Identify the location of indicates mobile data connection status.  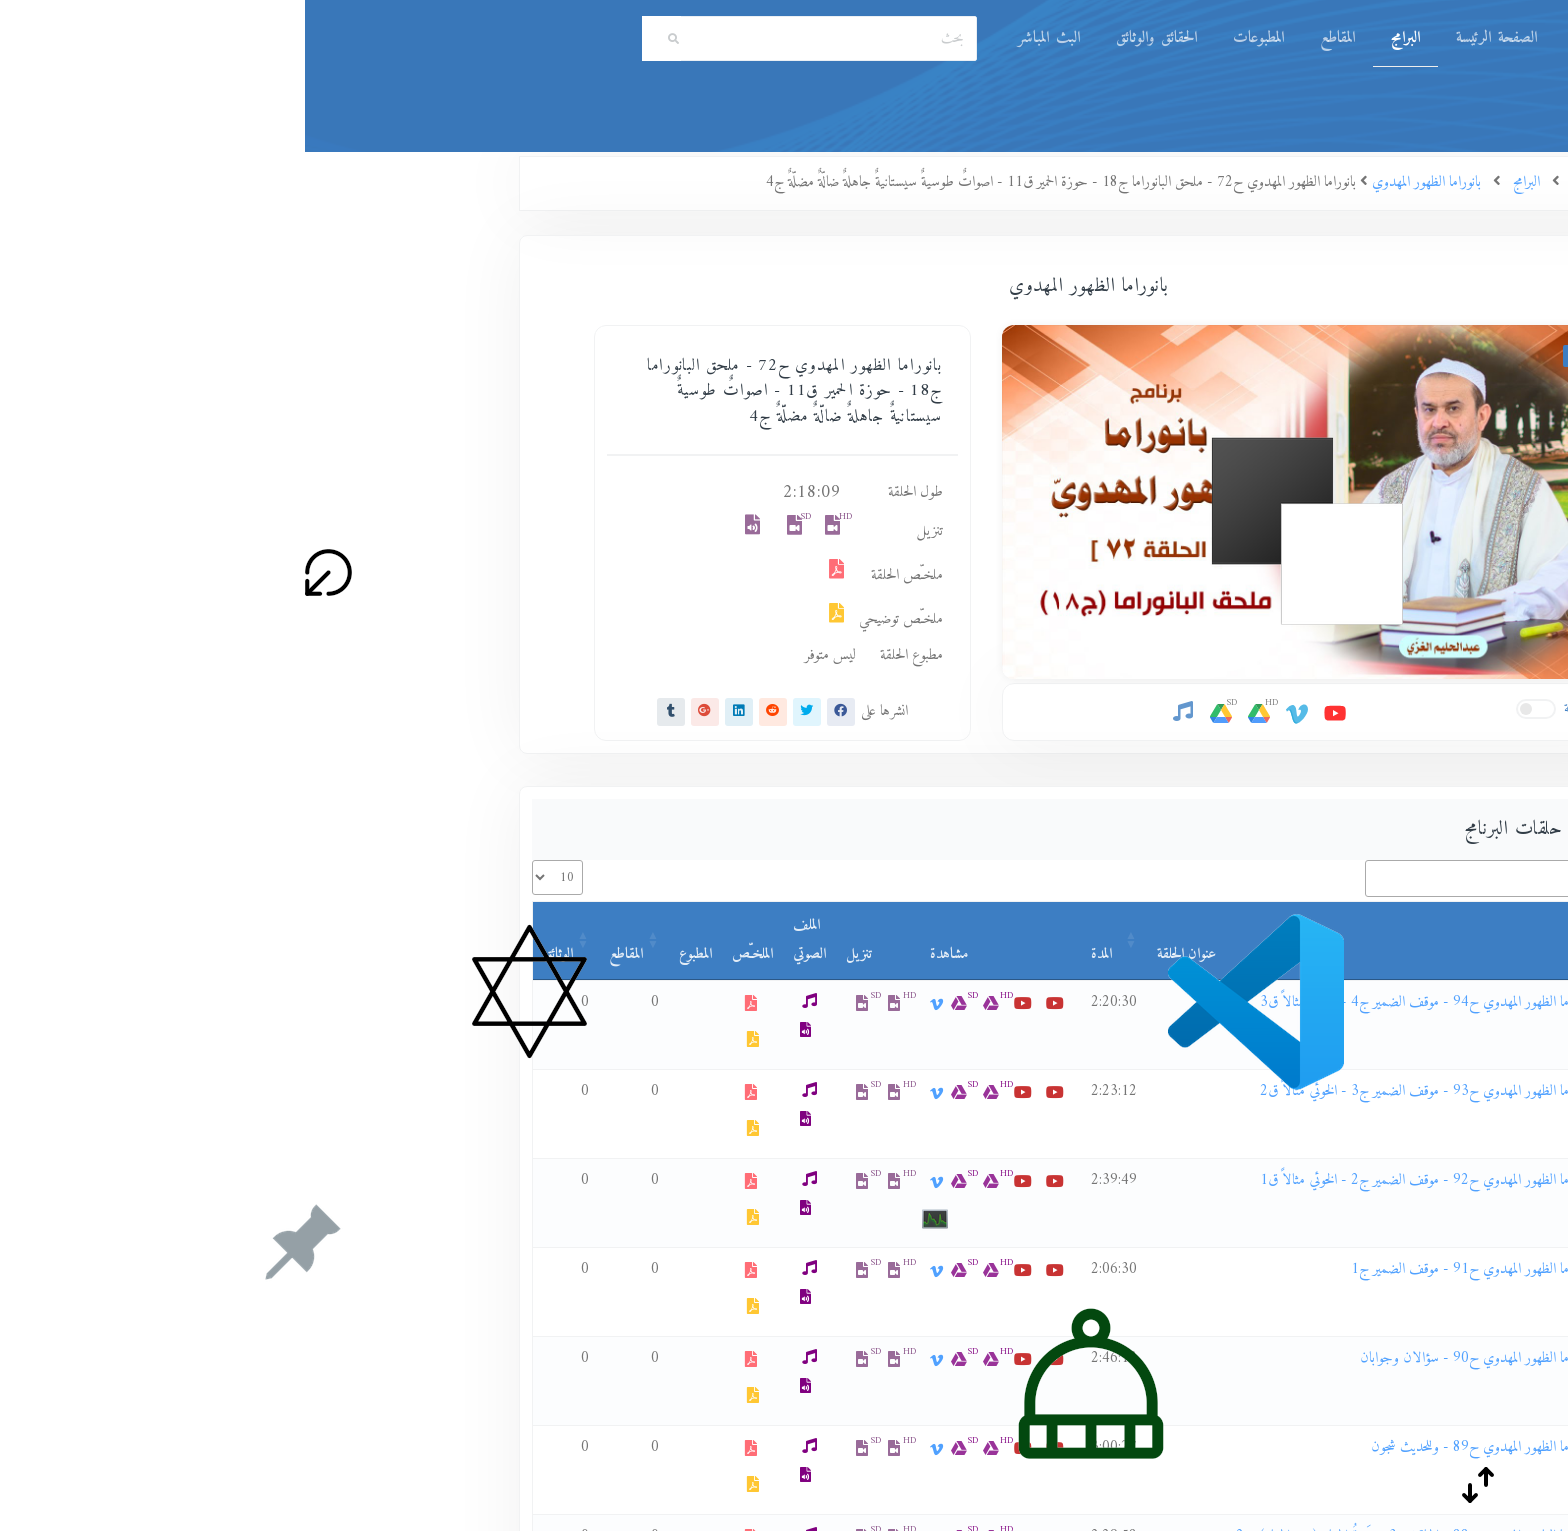
(1478, 1485).